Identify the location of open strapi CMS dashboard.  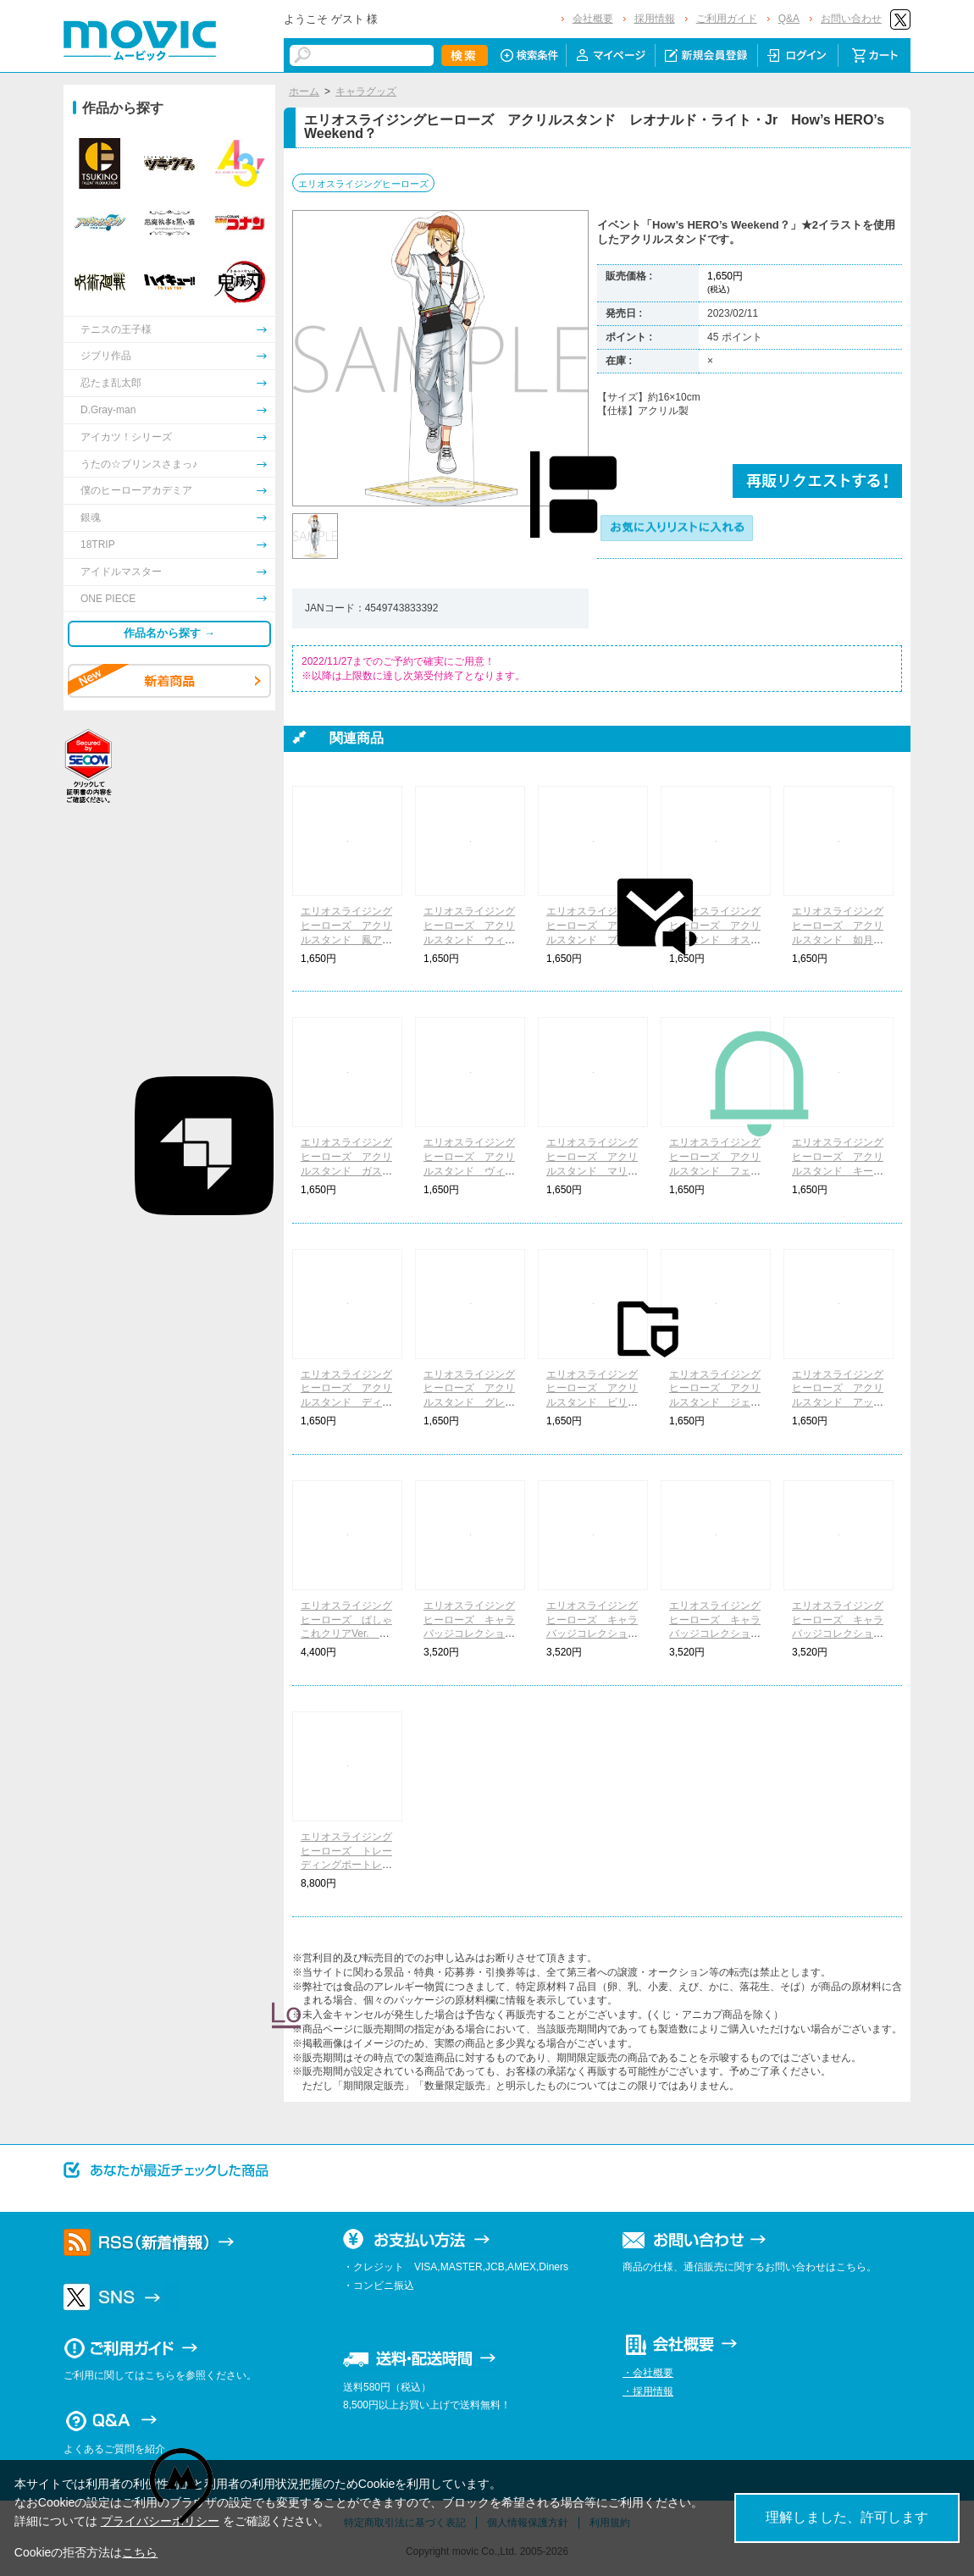
(204, 1146).